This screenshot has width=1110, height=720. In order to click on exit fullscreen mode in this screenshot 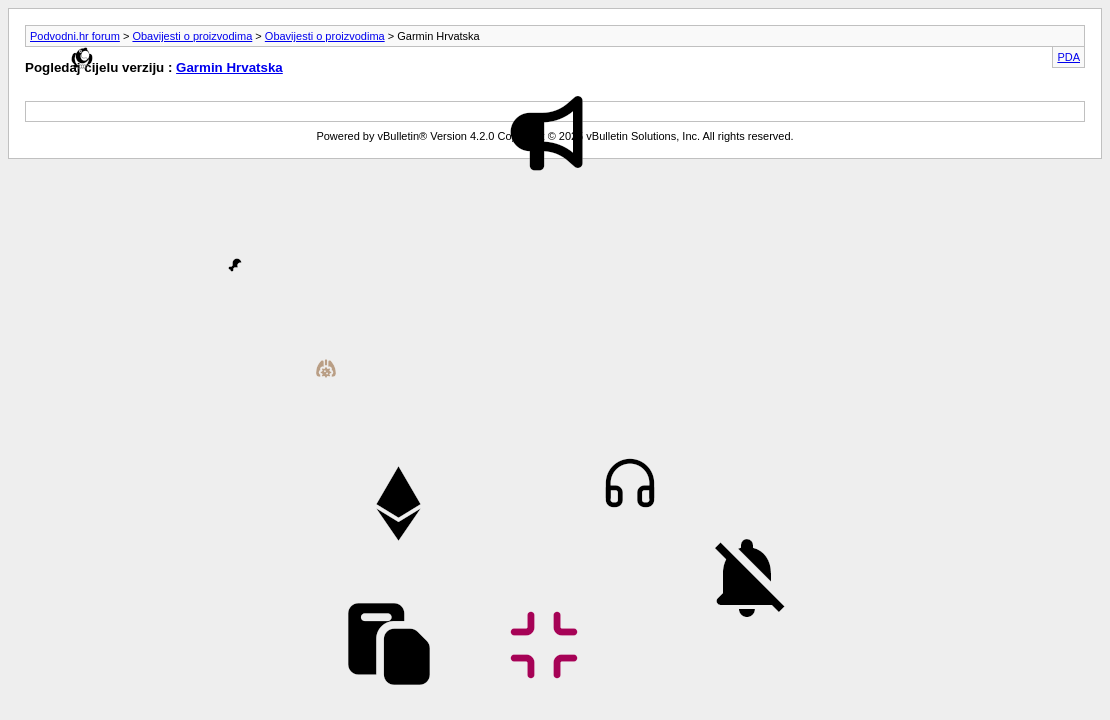, I will do `click(544, 645)`.